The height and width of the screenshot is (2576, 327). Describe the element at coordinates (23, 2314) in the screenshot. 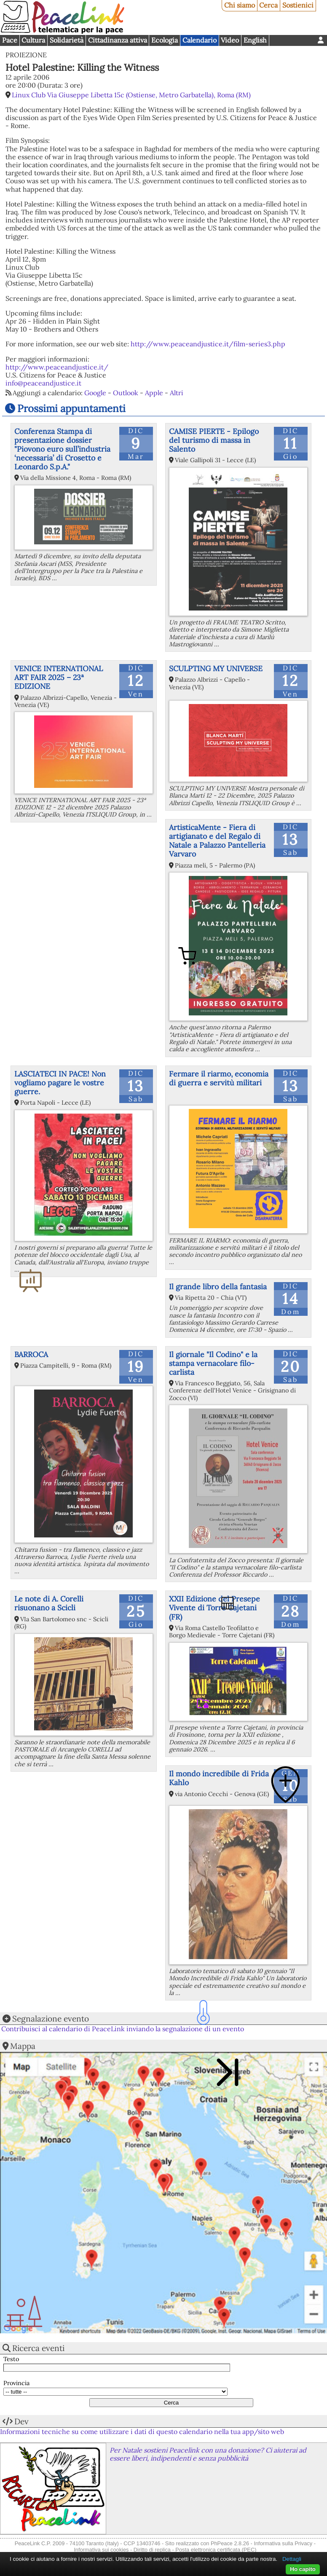

I see `view nearby parks or green spaces` at that location.